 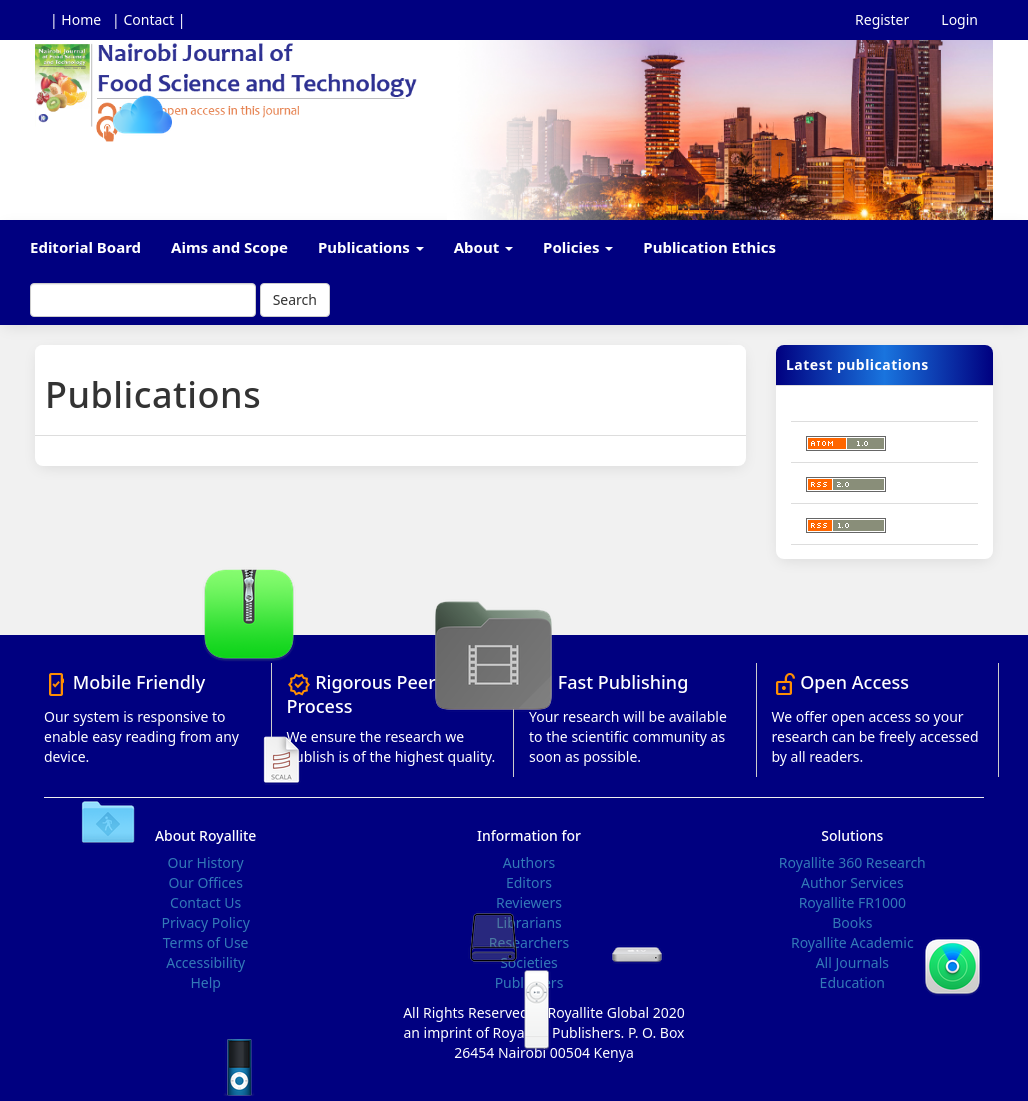 What do you see at coordinates (239, 1068) in the screenshot?
I see `iPod nano device connected` at bounding box center [239, 1068].